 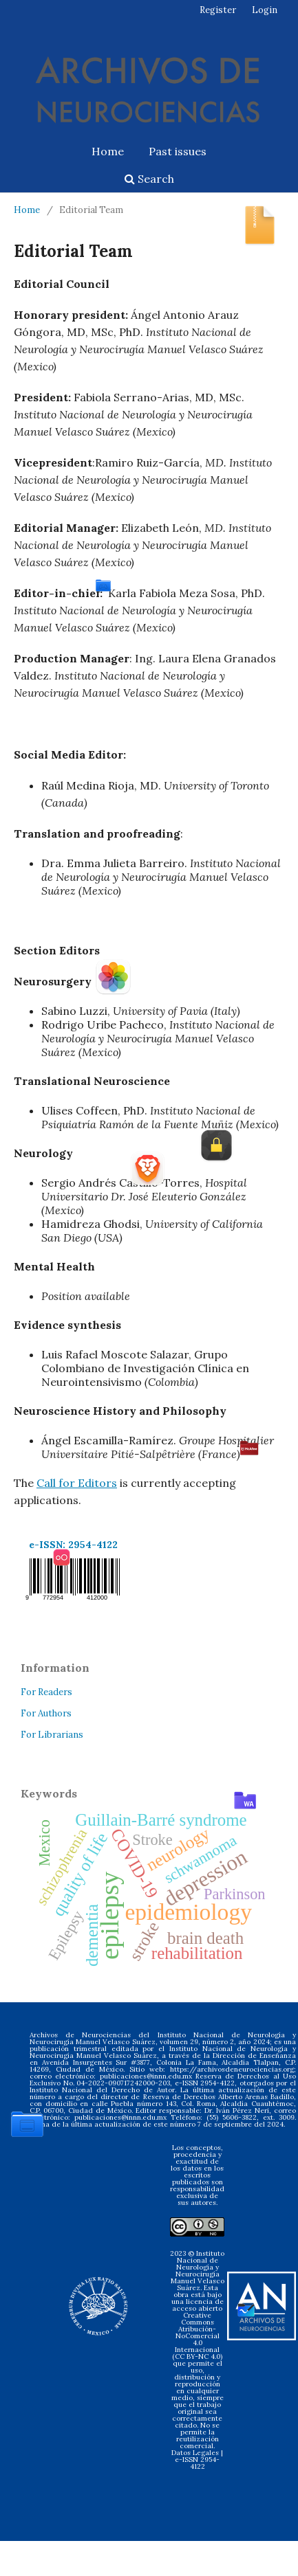 What do you see at coordinates (246, 2310) in the screenshot?
I see `open microsoft whiteboard files folder` at bounding box center [246, 2310].